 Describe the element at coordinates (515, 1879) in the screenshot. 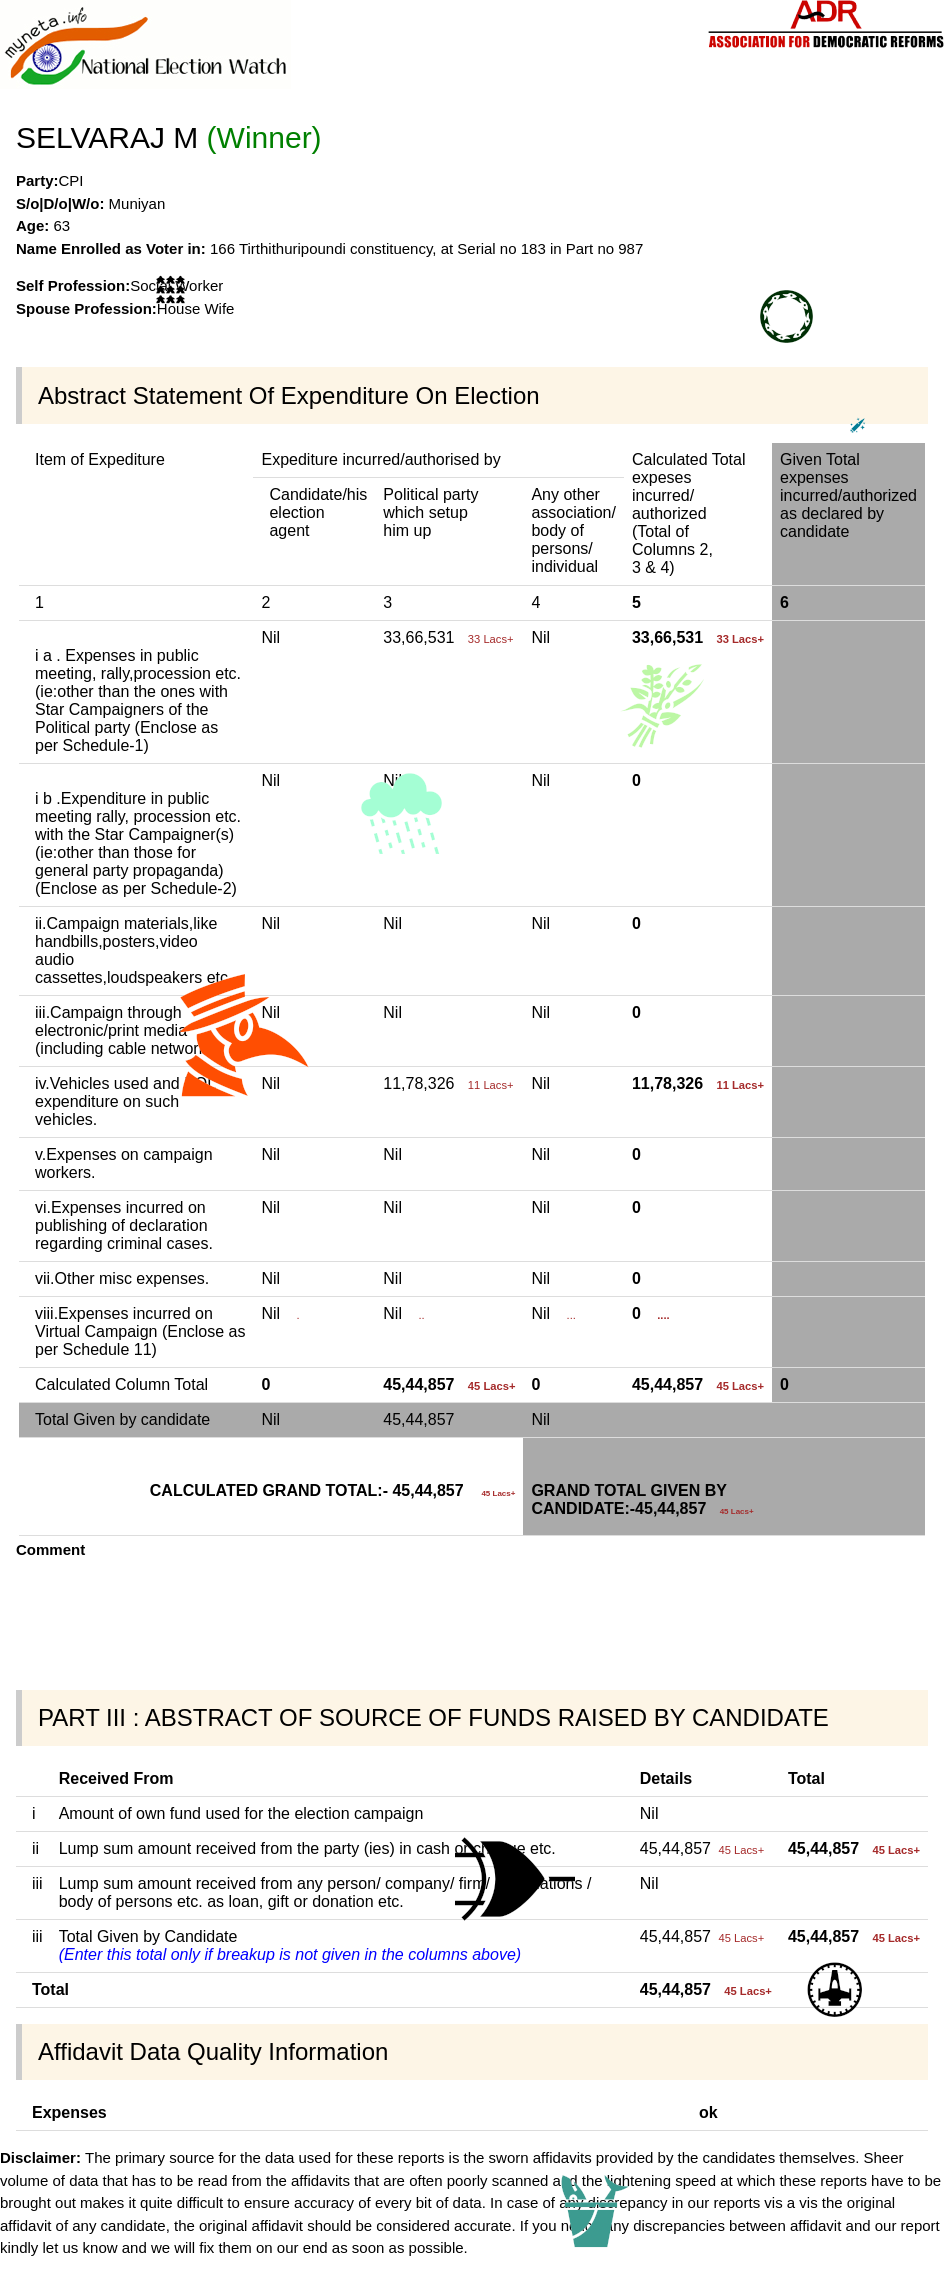

I see `represents an XOR logic gate in a circuit diagram` at that location.